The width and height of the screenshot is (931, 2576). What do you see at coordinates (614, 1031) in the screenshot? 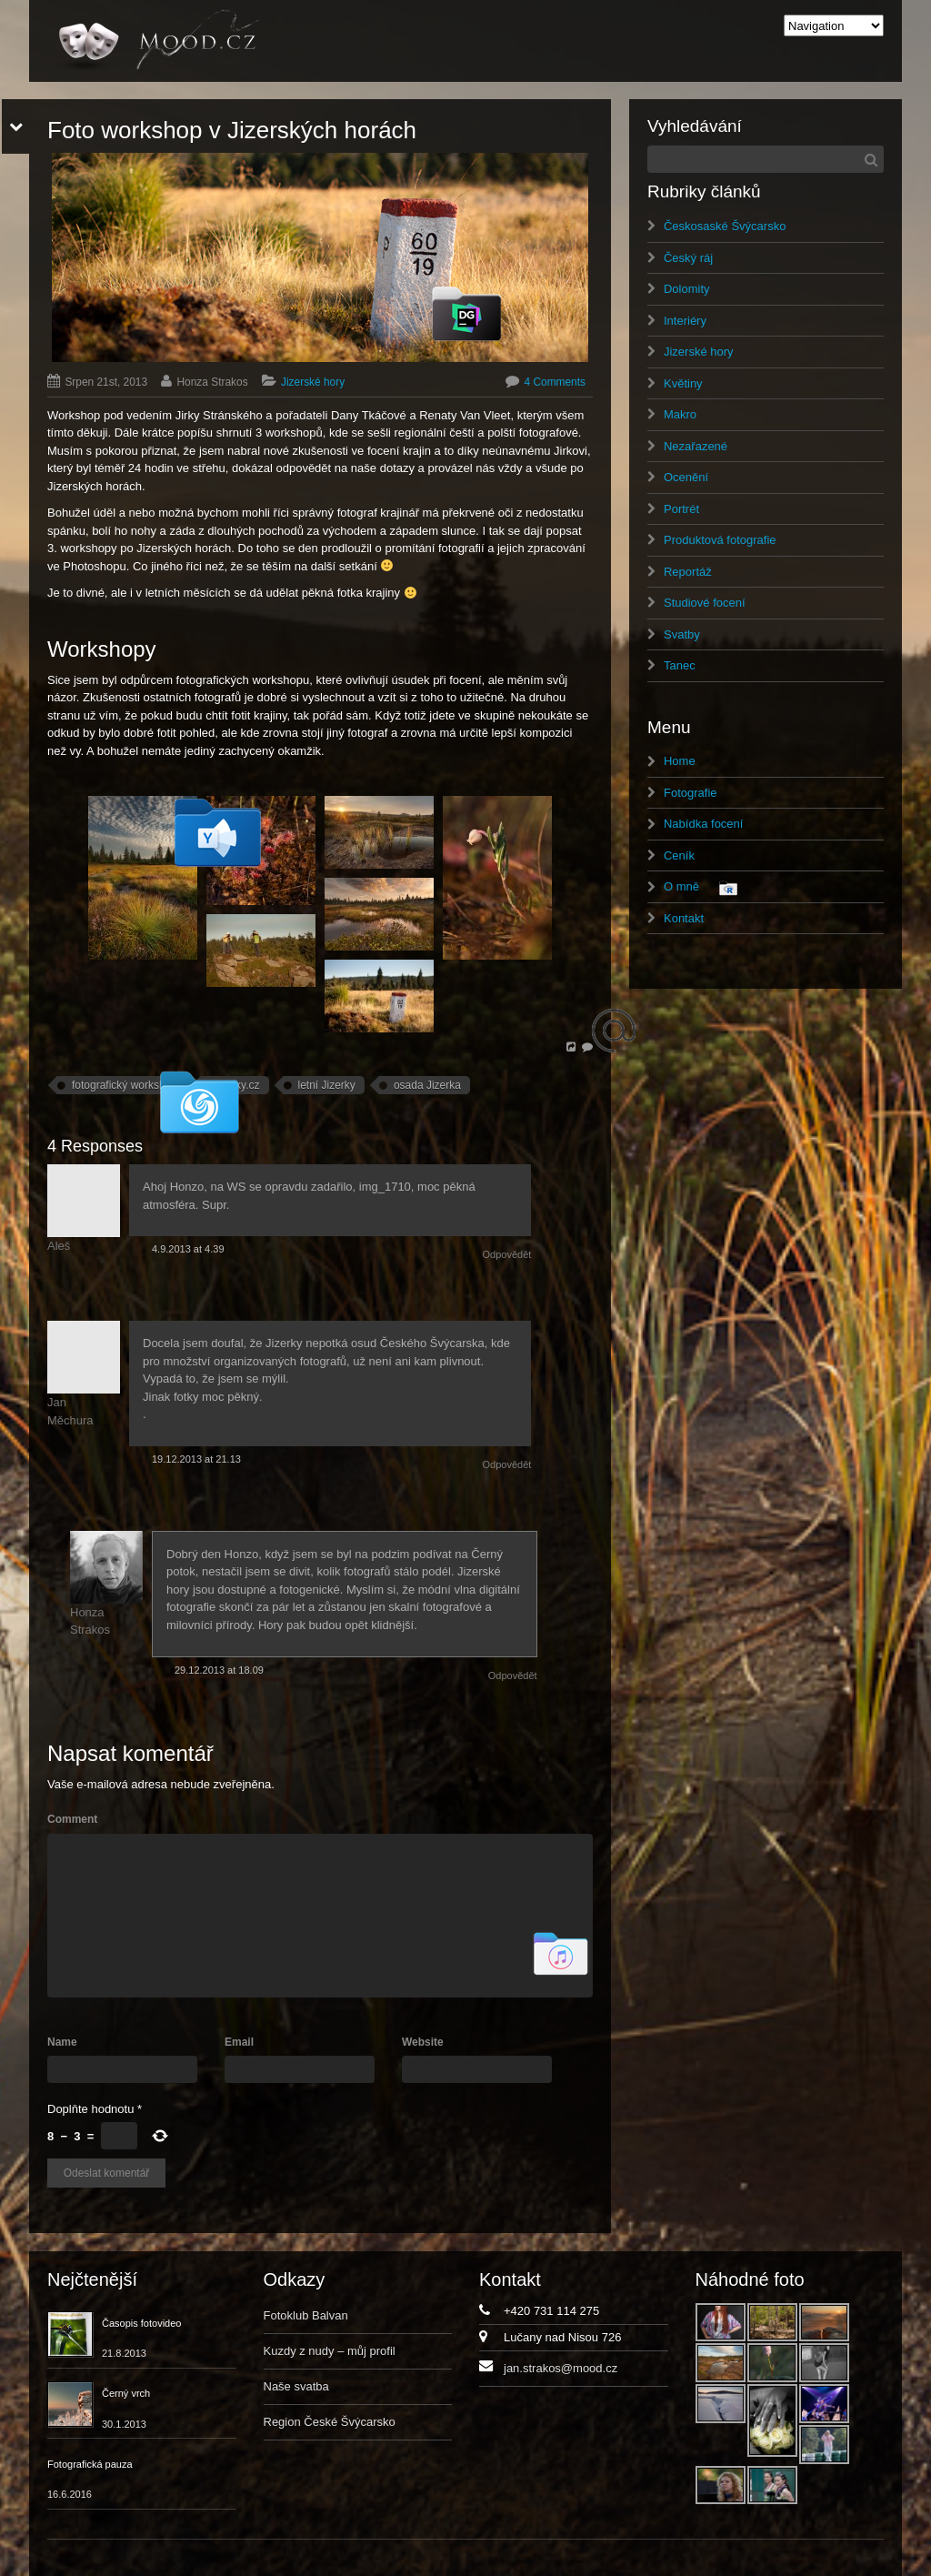
I see `manage linked online accounts` at bounding box center [614, 1031].